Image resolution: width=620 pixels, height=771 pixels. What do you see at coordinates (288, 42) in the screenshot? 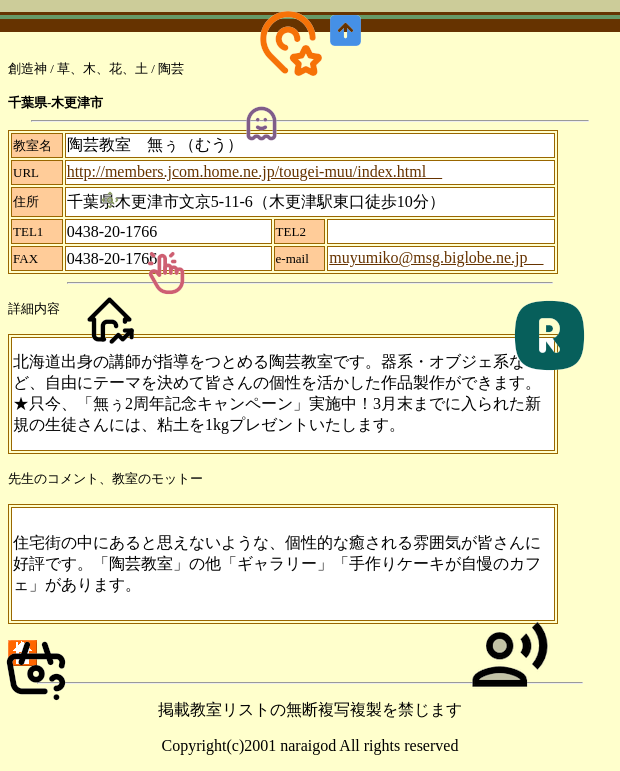
I see `mark a location as favorite` at bounding box center [288, 42].